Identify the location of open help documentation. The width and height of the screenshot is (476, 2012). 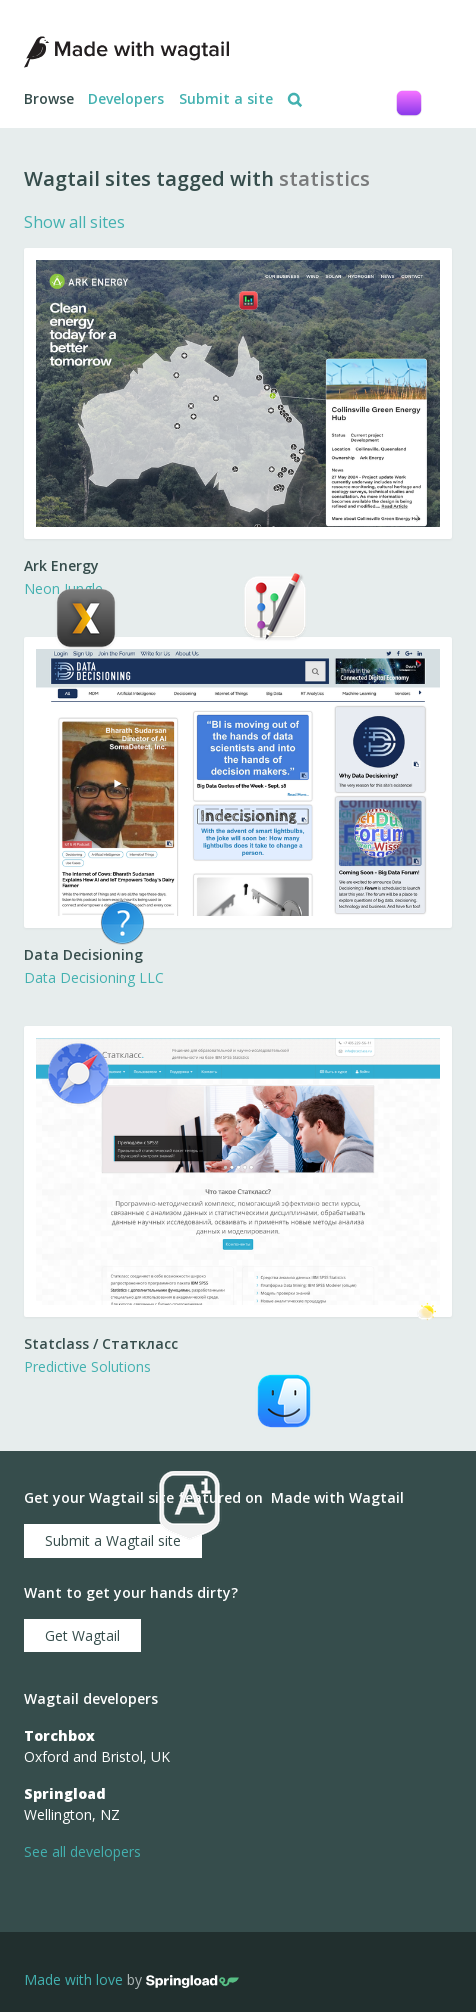
(122, 922).